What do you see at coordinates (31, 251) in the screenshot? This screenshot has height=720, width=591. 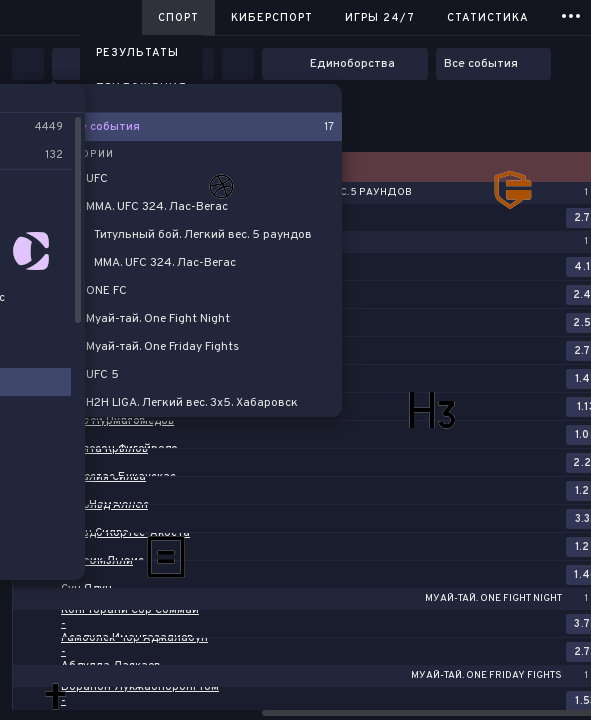 I see `conekta payment platform logo` at bounding box center [31, 251].